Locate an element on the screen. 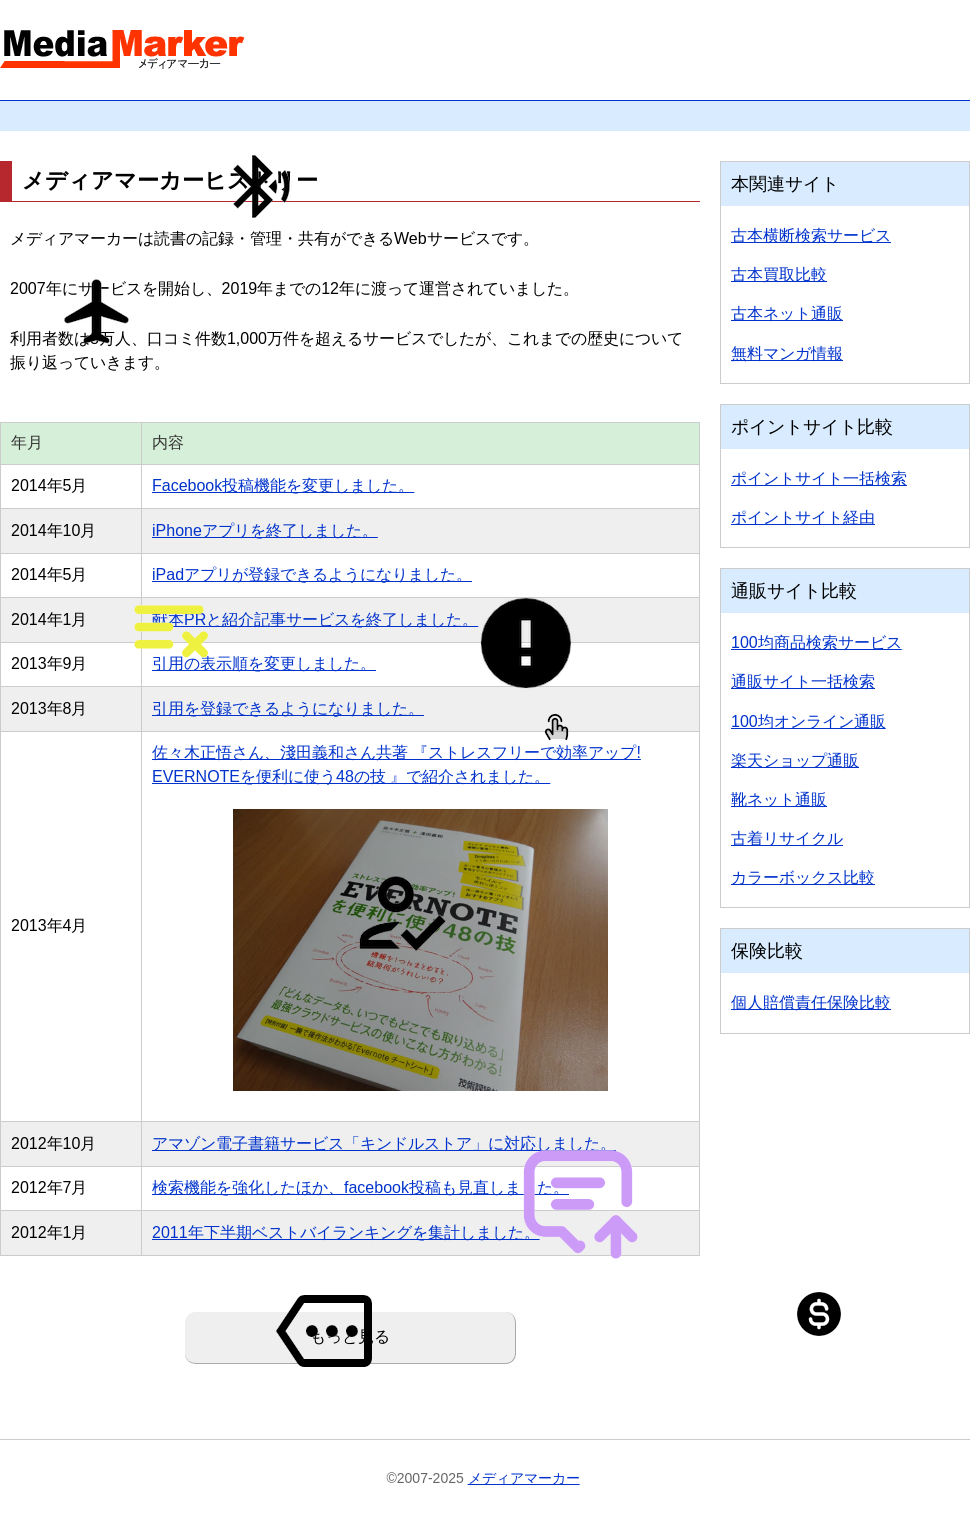 This screenshot has height=1518, width=970. searching for nearby bluetooth devices is located at coordinates (261, 186).